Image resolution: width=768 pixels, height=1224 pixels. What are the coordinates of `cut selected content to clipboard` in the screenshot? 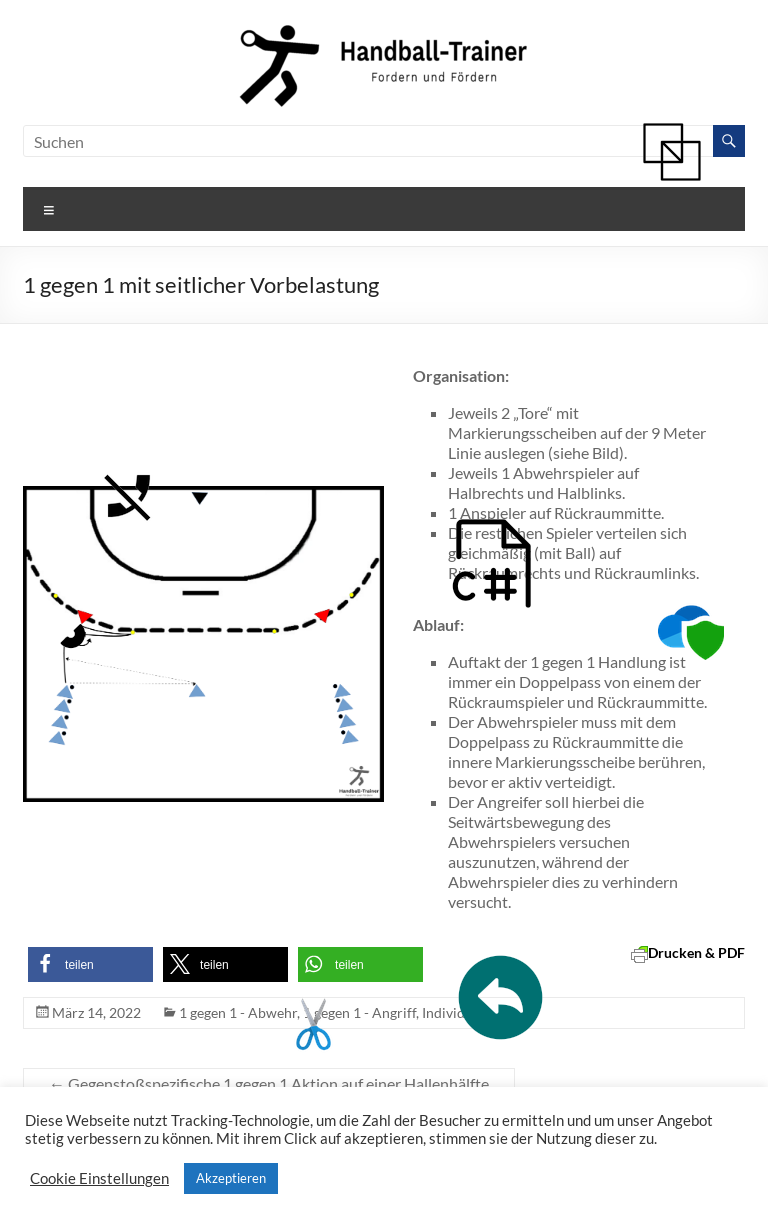 It's located at (314, 1024).